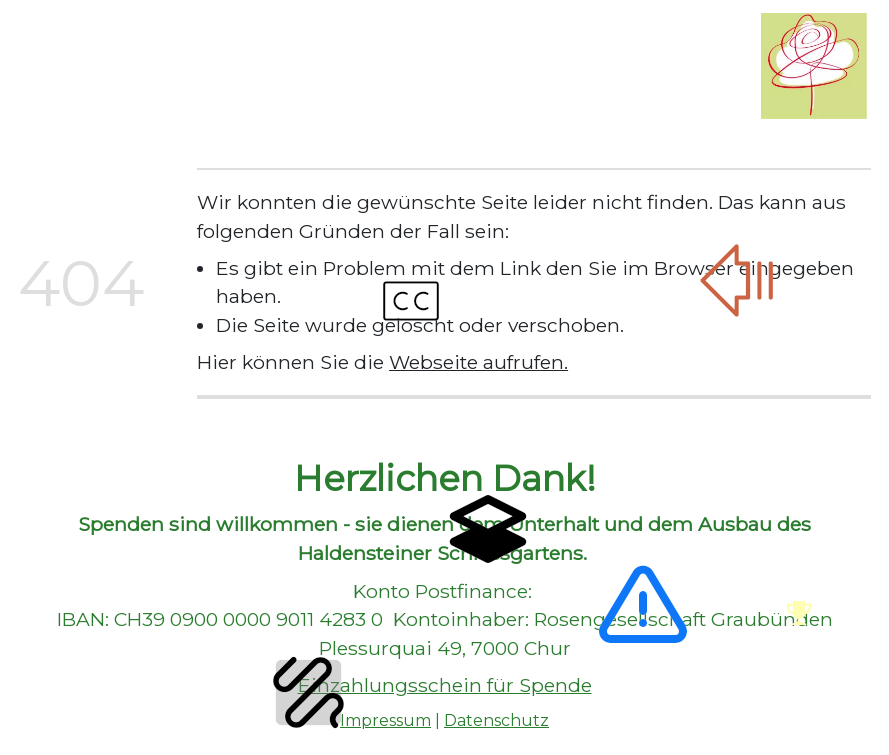 Image resolution: width=889 pixels, height=755 pixels. I want to click on enable closed captions for video content, so click(411, 301).